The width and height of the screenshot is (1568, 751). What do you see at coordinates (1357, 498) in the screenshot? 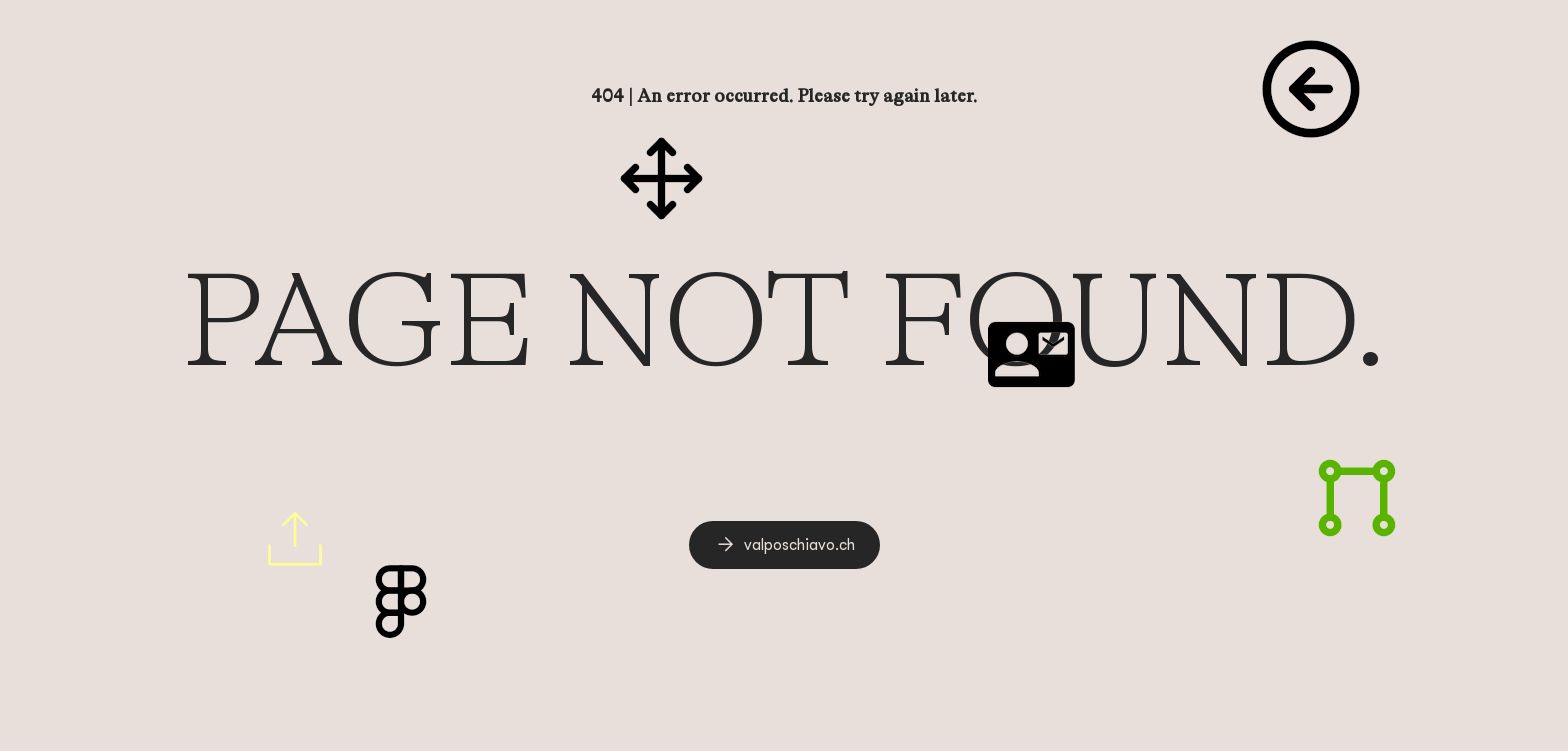
I see `connect nodes or create a path between points` at bounding box center [1357, 498].